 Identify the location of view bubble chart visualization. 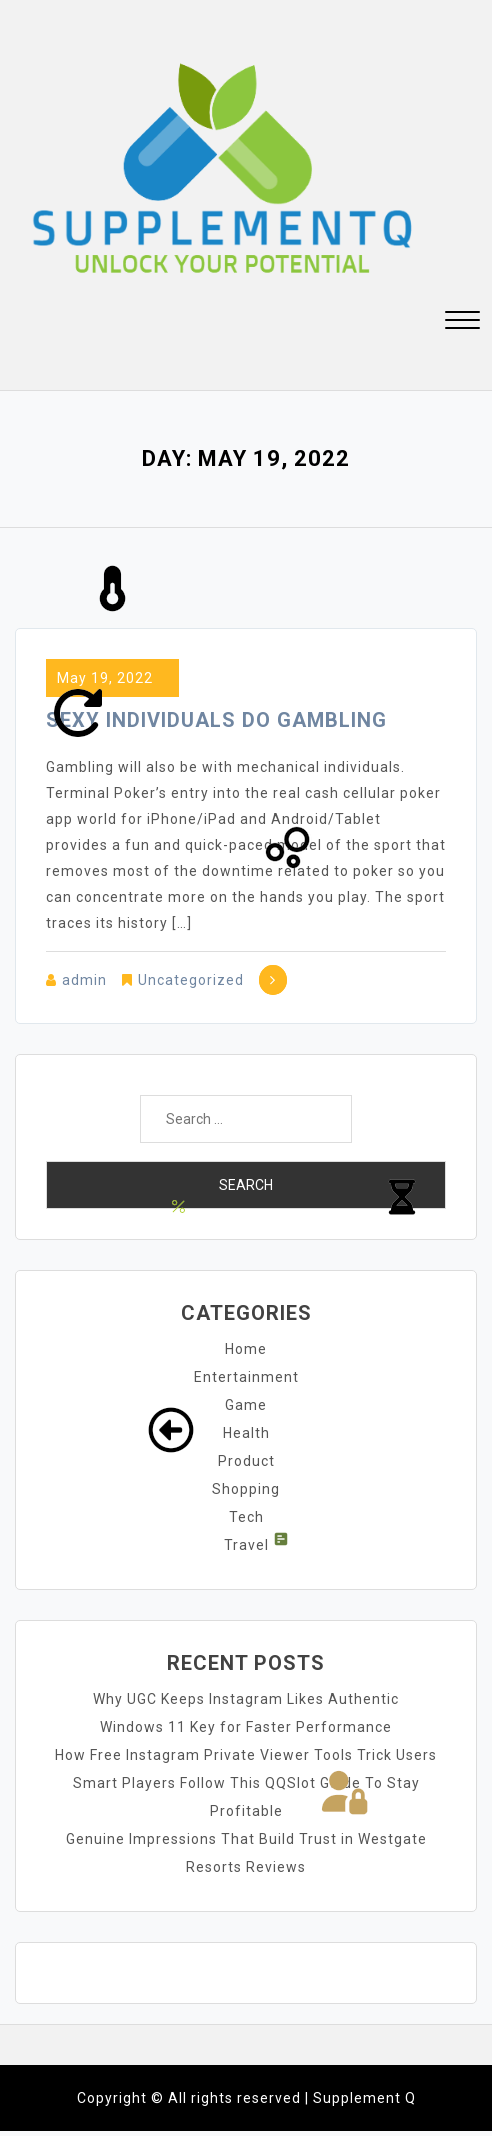
(286, 847).